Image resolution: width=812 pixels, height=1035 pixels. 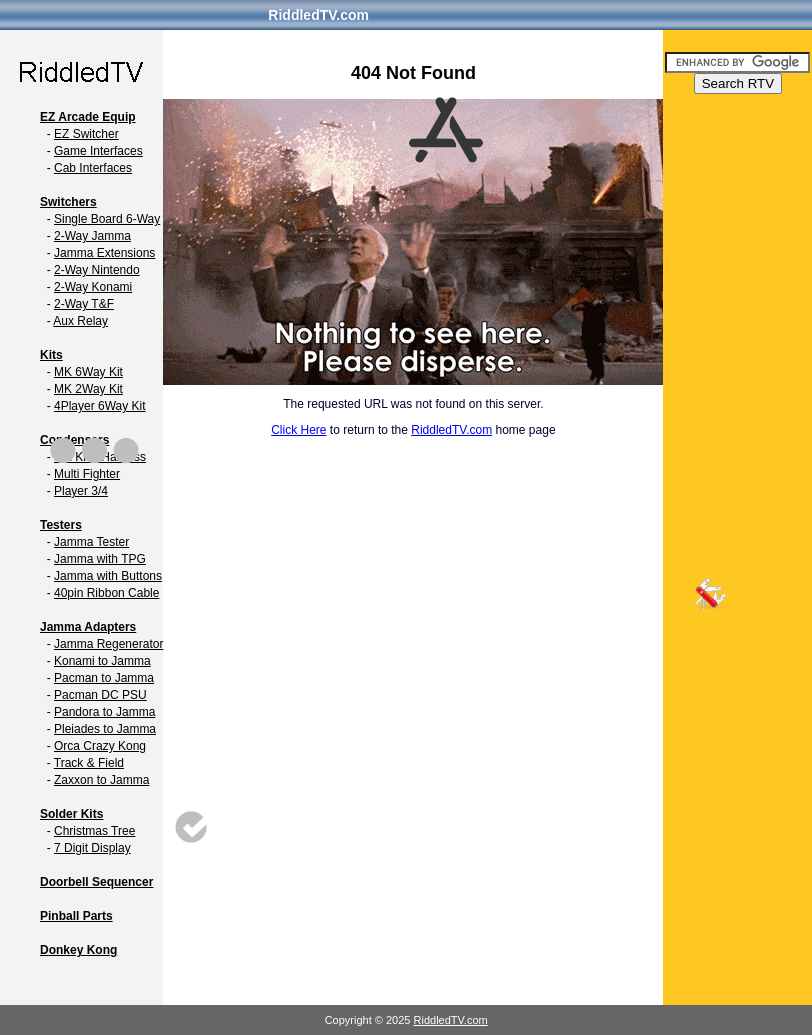 I want to click on content is loading, so click(x=94, y=450).